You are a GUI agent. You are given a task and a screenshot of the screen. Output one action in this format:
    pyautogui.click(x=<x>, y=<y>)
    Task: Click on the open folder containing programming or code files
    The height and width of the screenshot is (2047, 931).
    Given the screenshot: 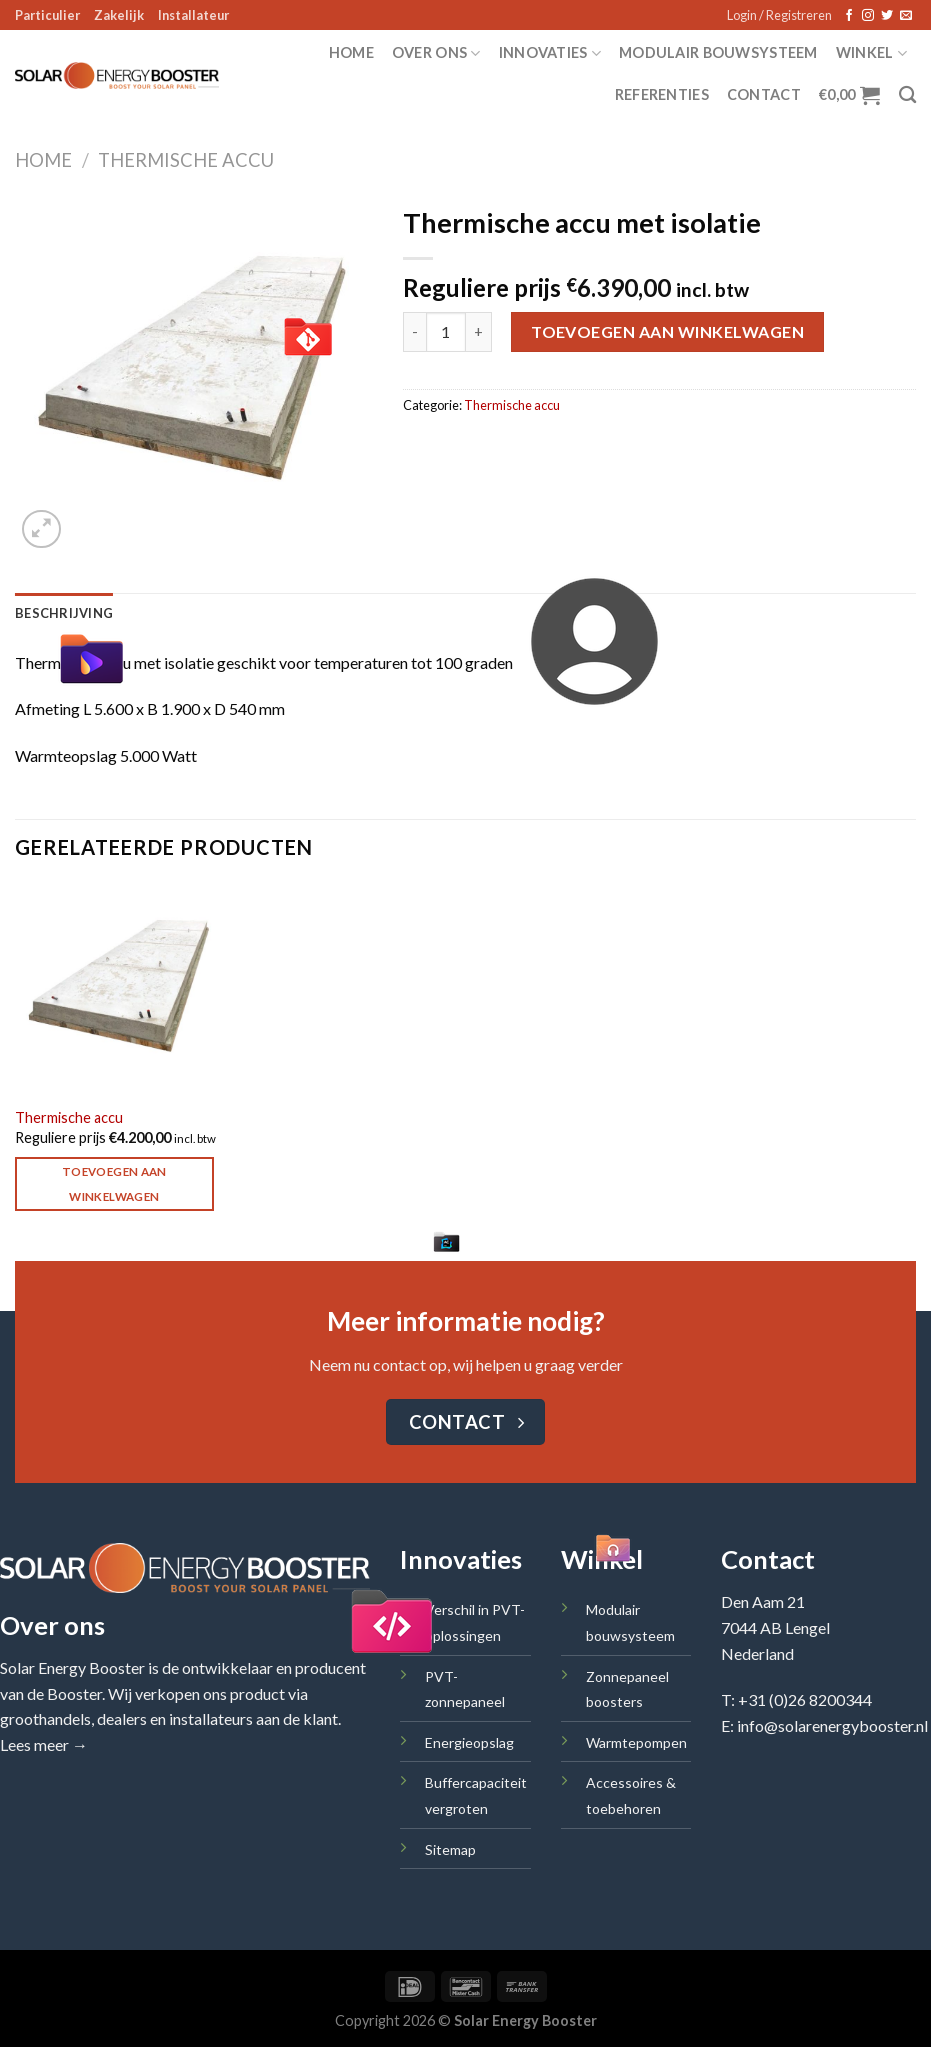 What is the action you would take?
    pyautogui.click(x=391, y=1623)
    